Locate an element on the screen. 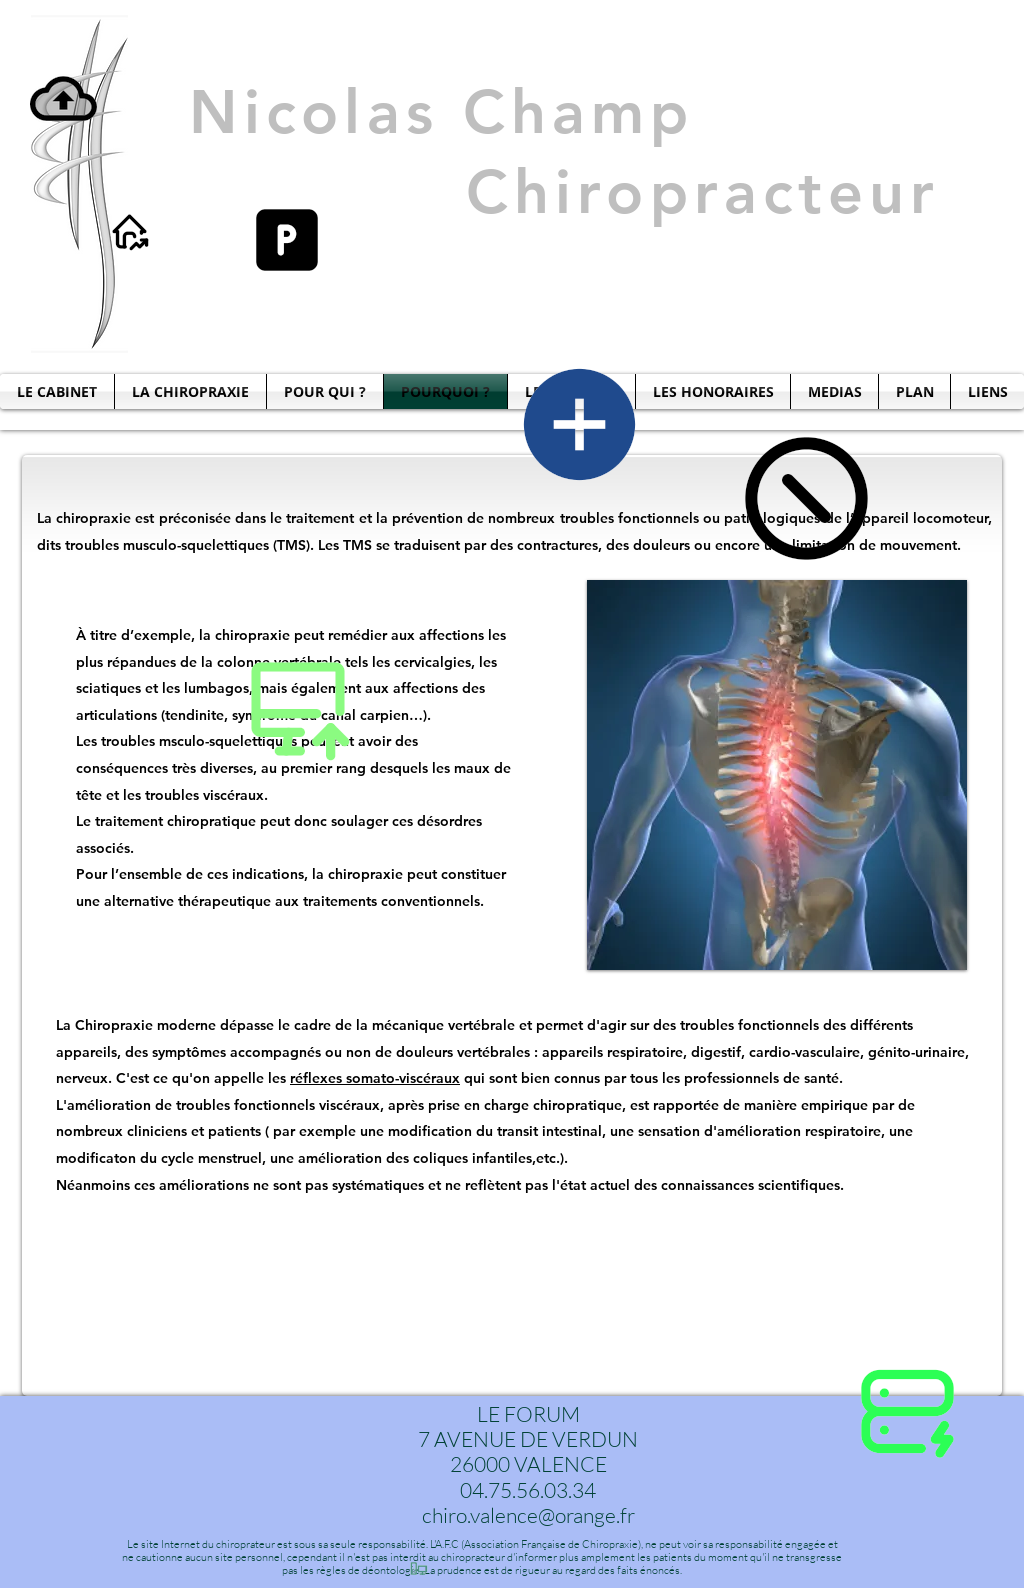  upload content to desktop computer is located at coordinates (298, 709).